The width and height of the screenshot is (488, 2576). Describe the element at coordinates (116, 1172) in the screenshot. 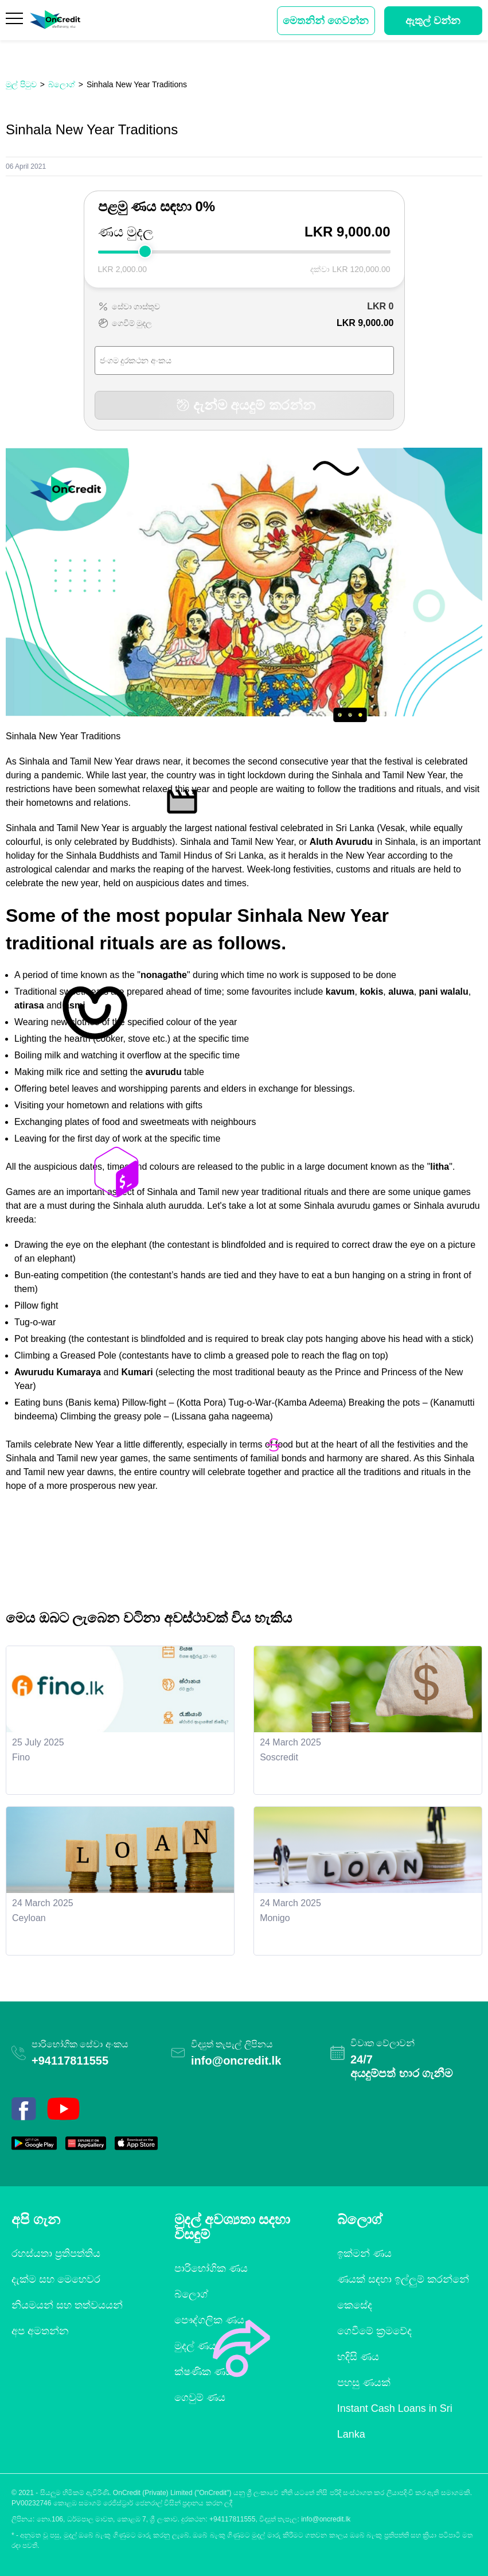

I see `open bash terminal` at that location.